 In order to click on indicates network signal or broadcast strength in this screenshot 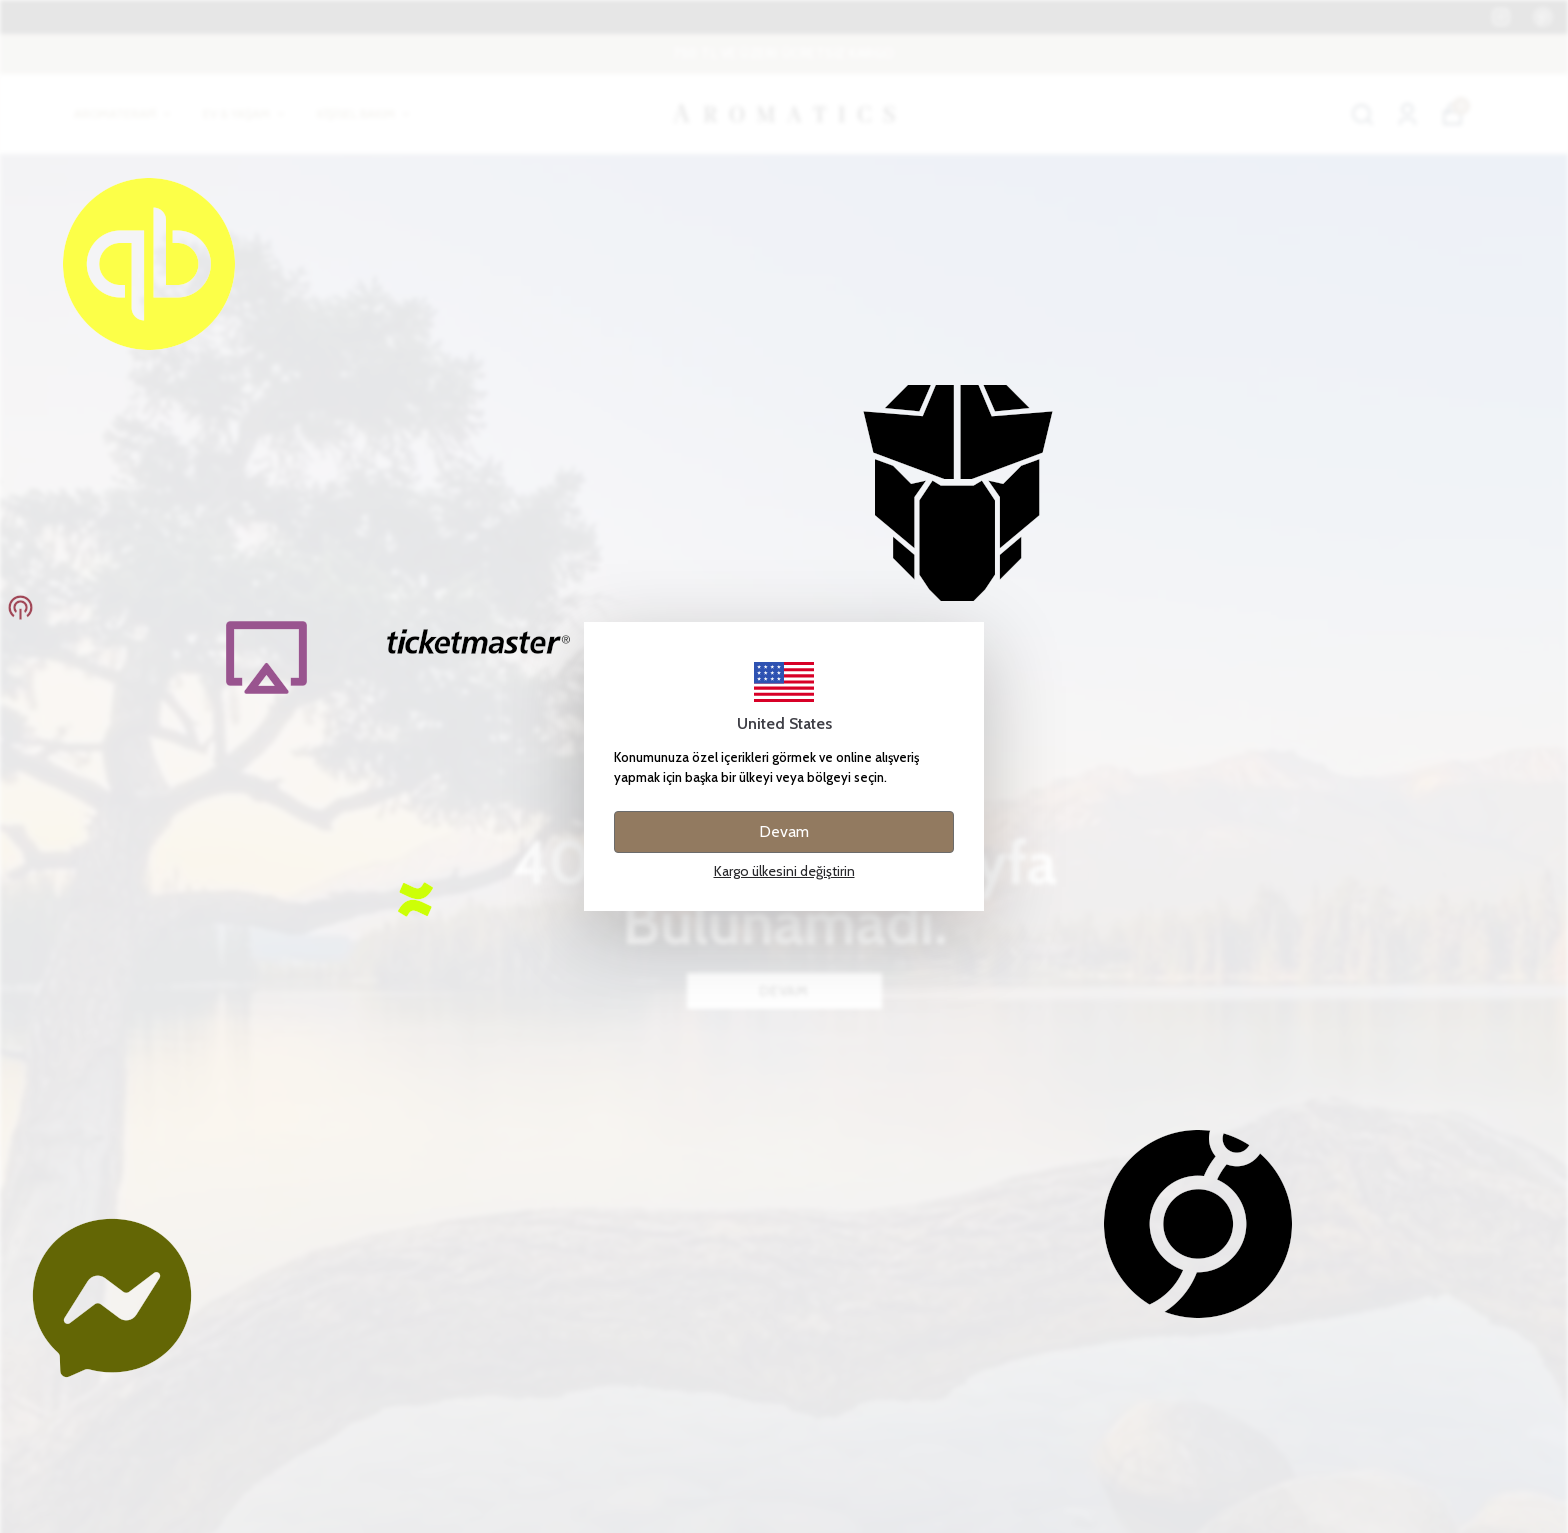, I will do `click(20, 607)`.